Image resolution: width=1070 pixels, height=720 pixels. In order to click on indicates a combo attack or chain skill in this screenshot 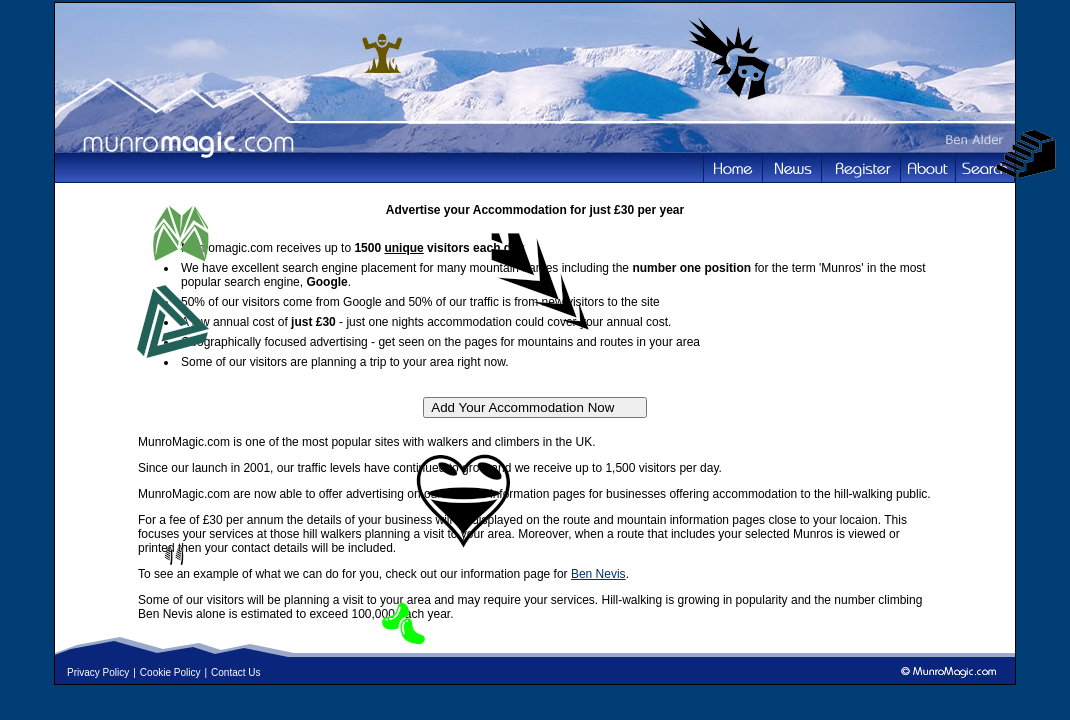, I will do `click(540, 281)`.